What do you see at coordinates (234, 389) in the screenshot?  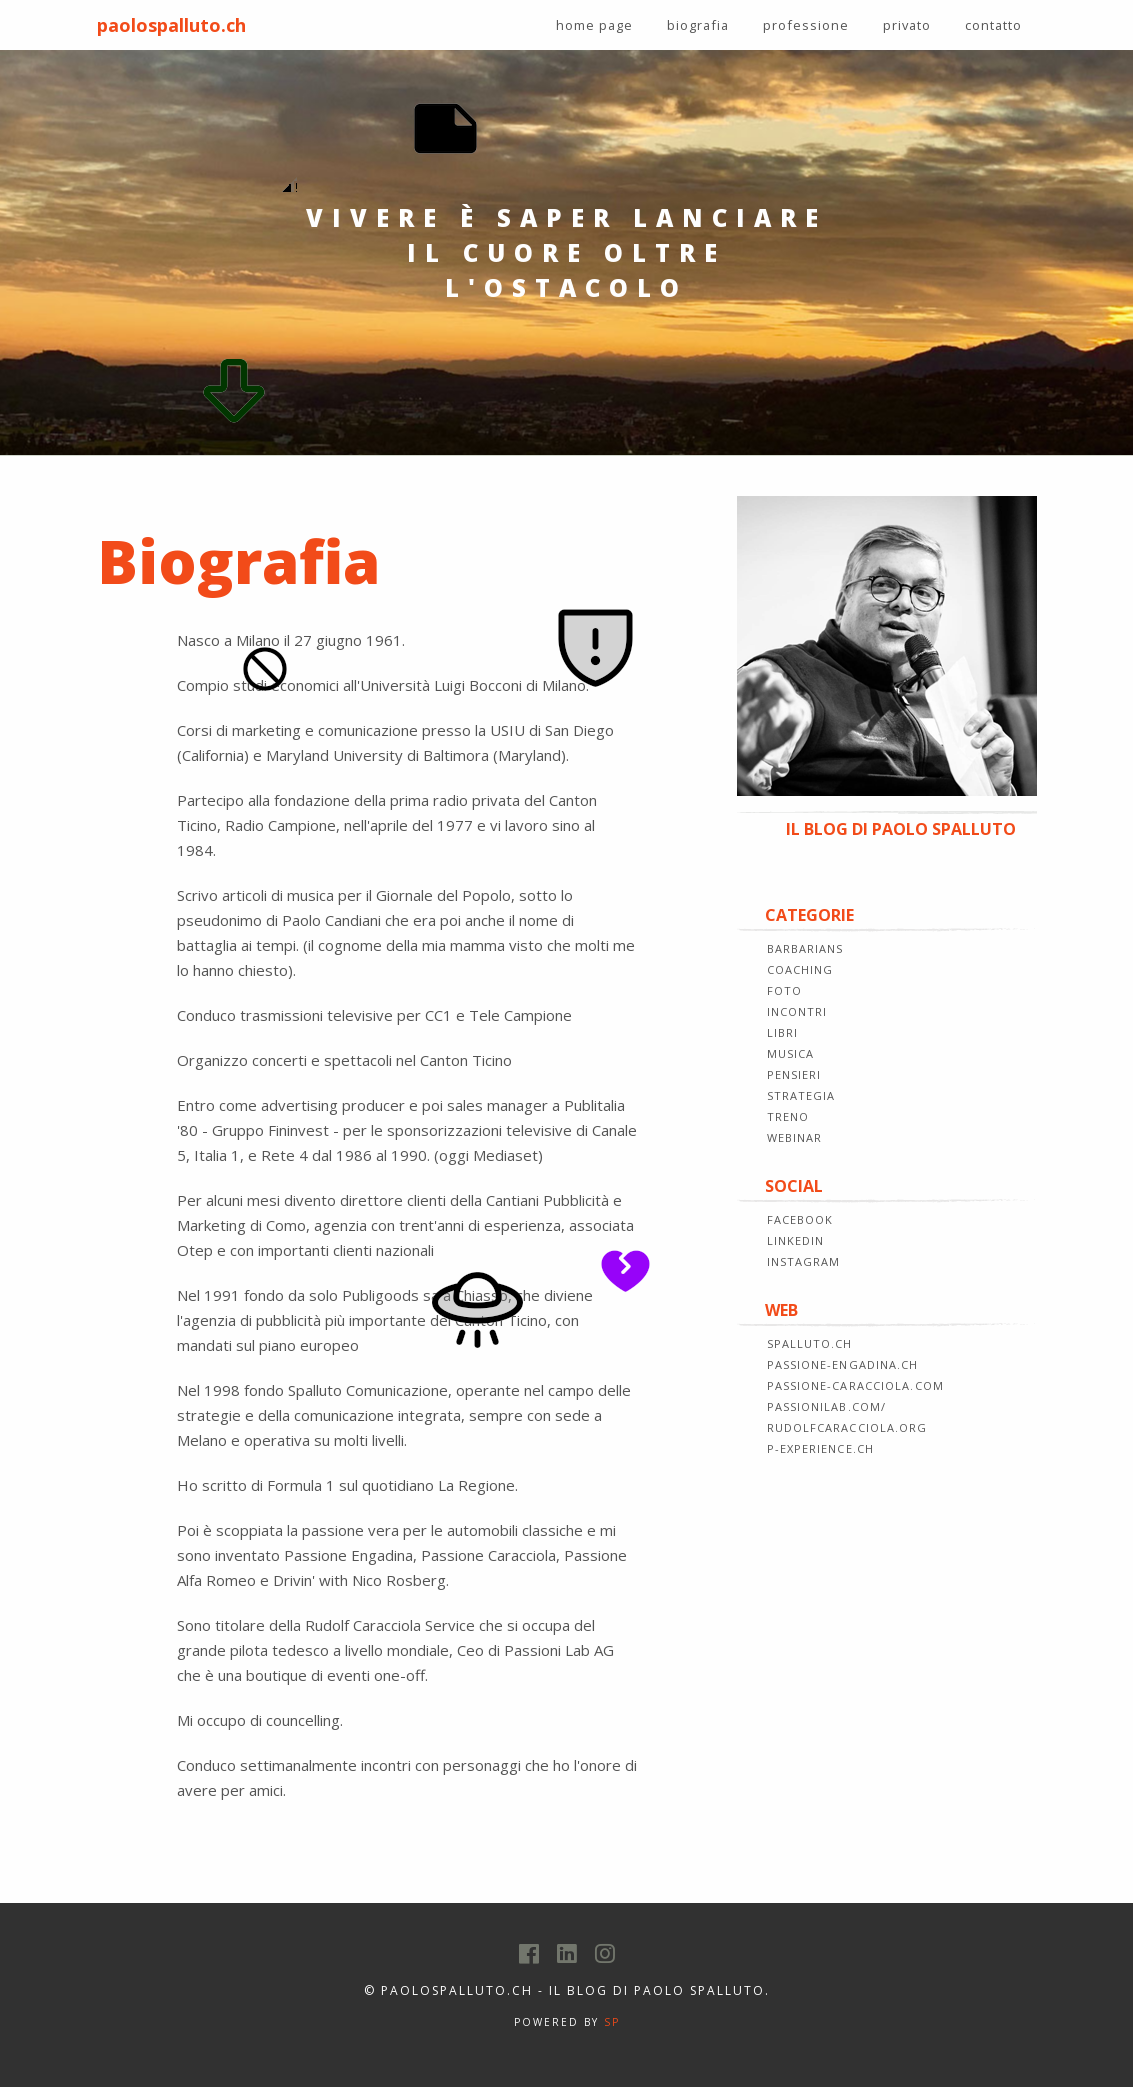 I see `download file or content` at bounding box center [234, 389].